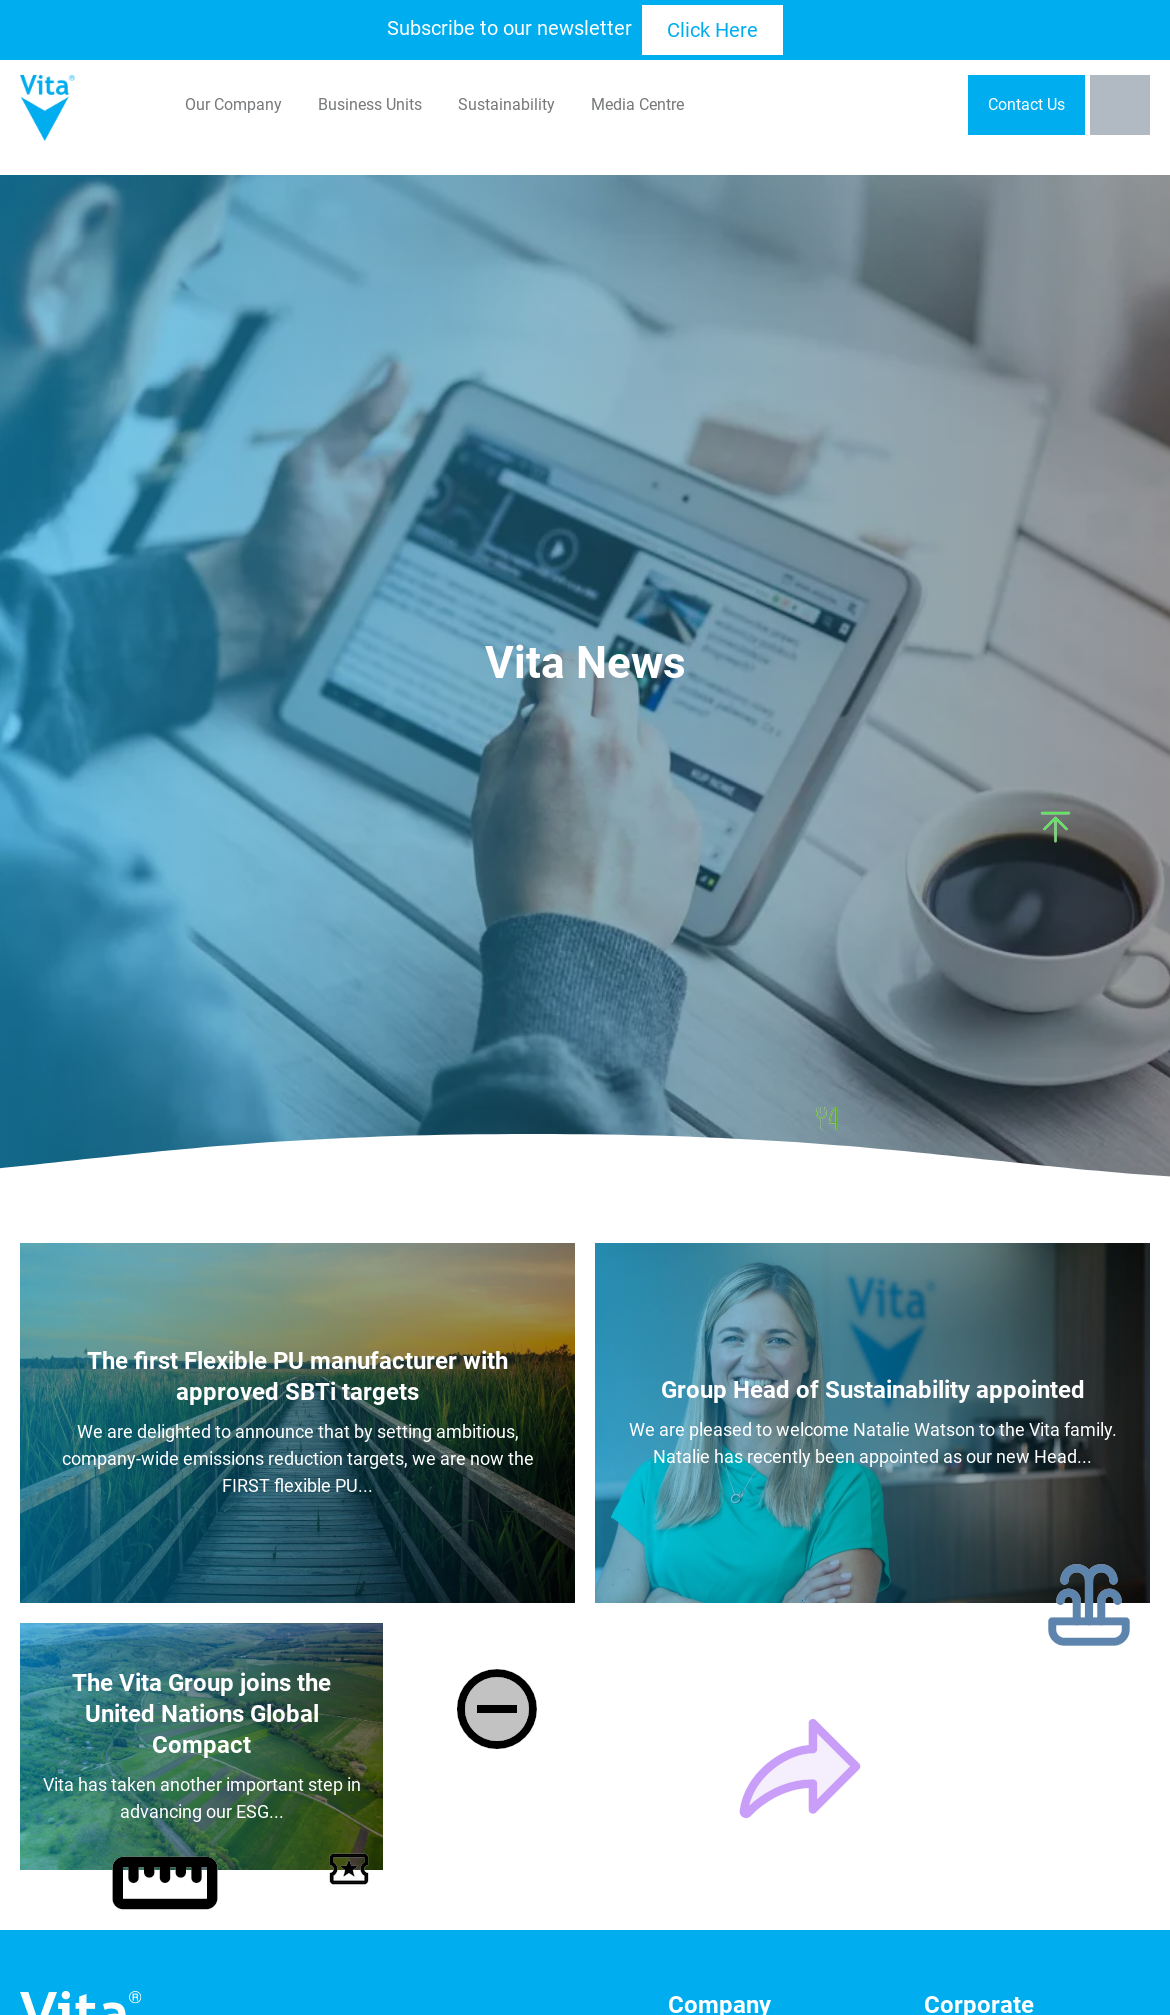  Describe the element at coordinates (1089, 1605) in the screenshot. I see `locate nearby fountains or water features` at that location.